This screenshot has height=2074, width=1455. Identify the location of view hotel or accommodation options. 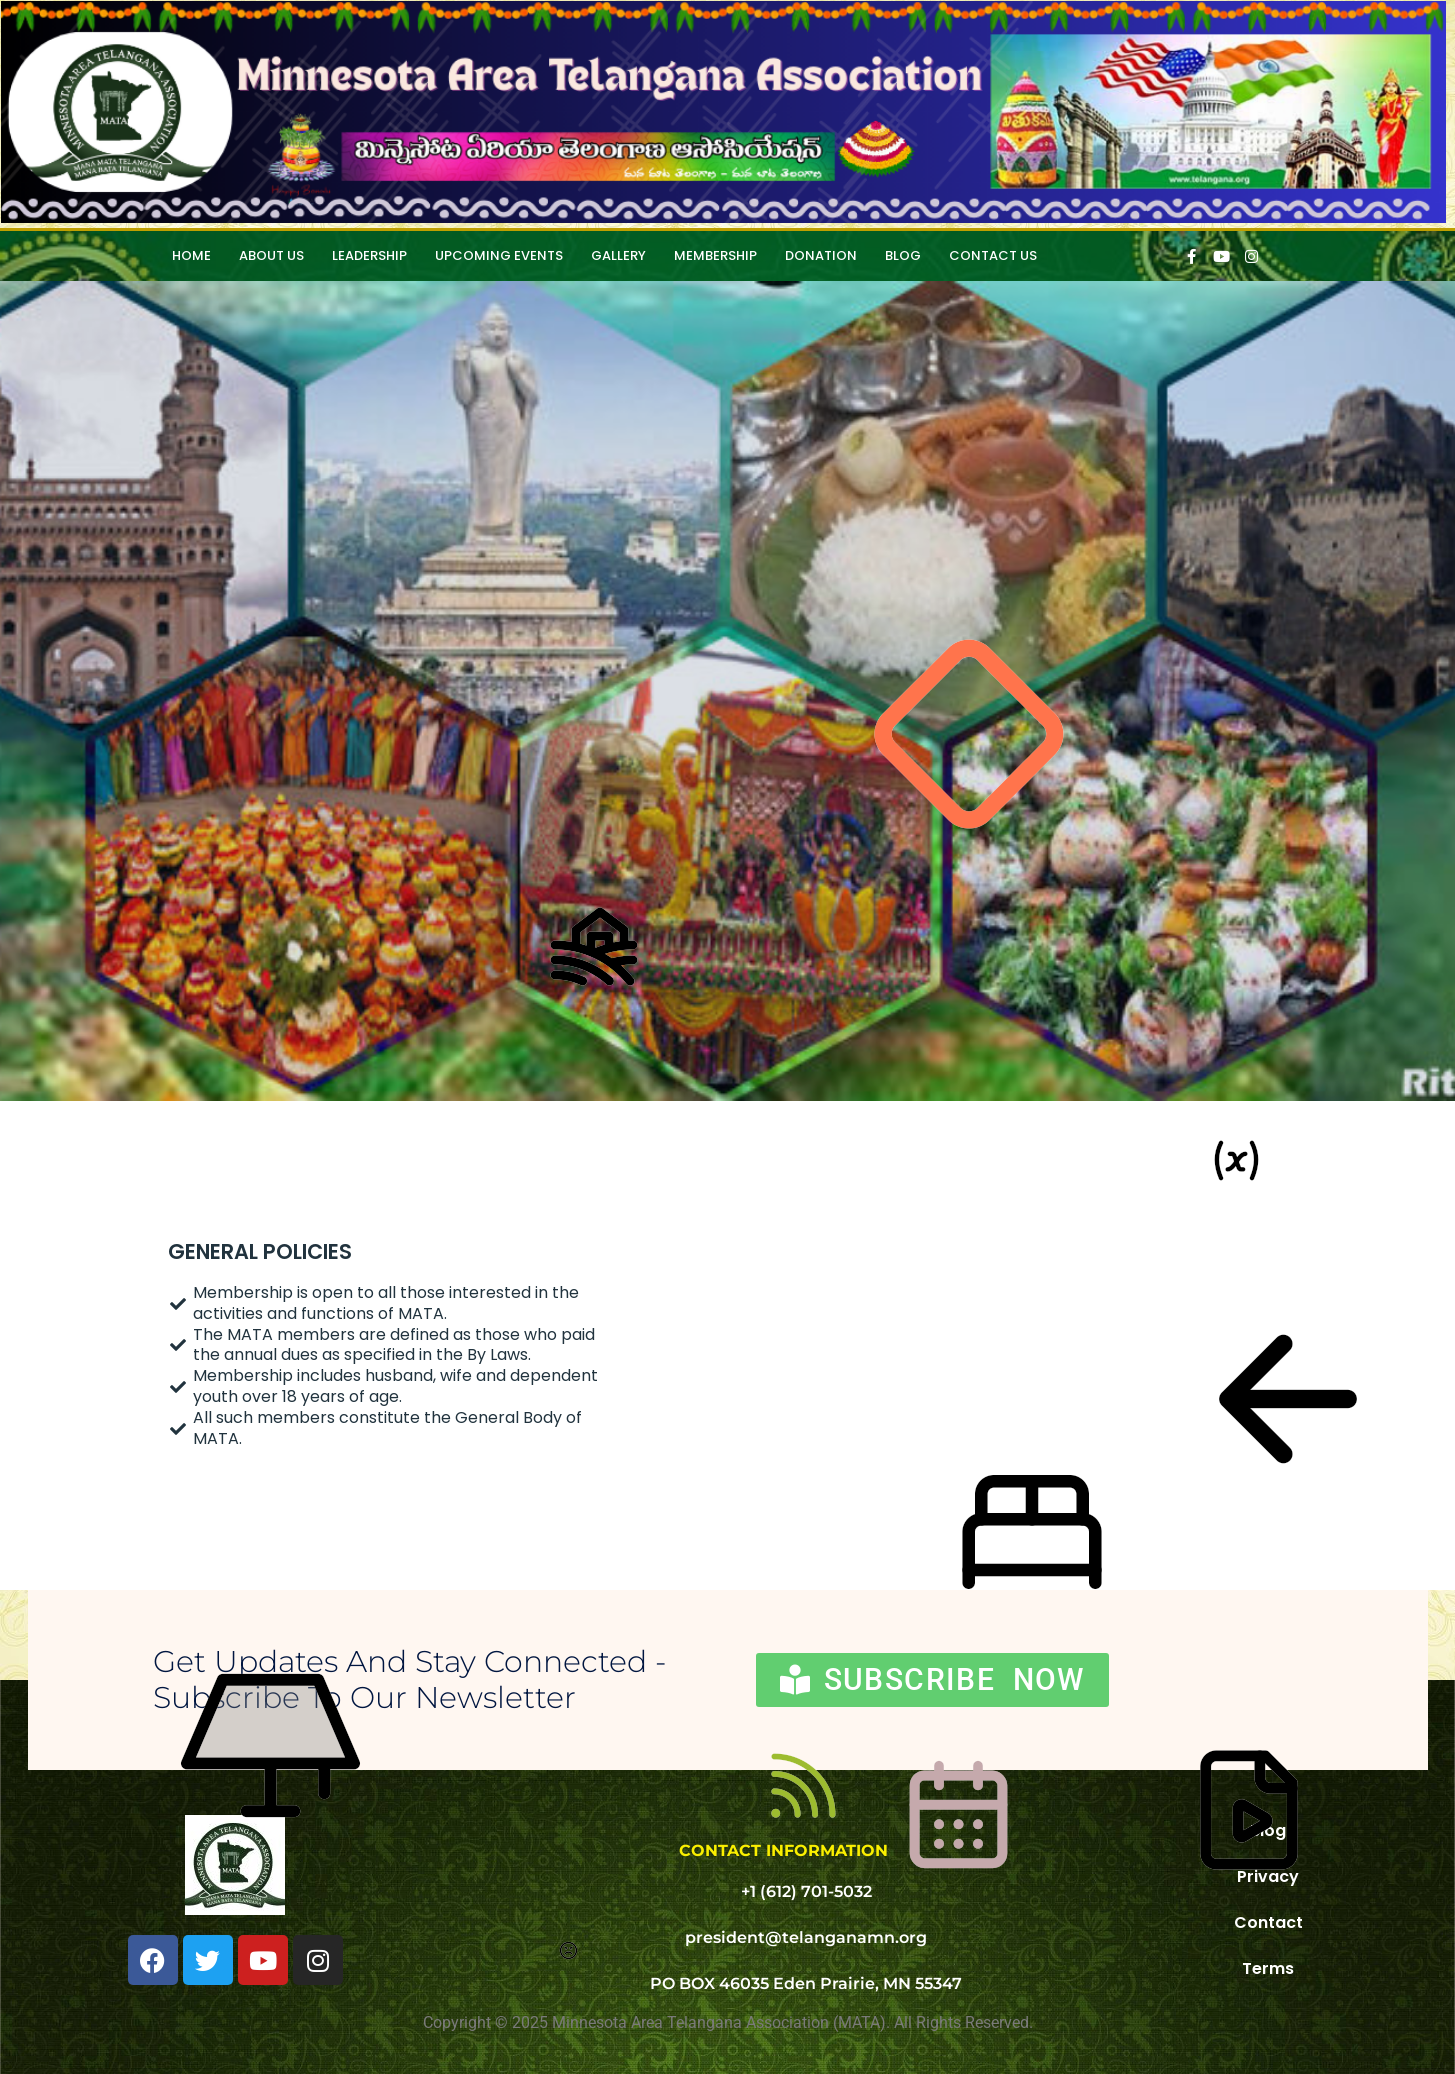
(1032, 1532).